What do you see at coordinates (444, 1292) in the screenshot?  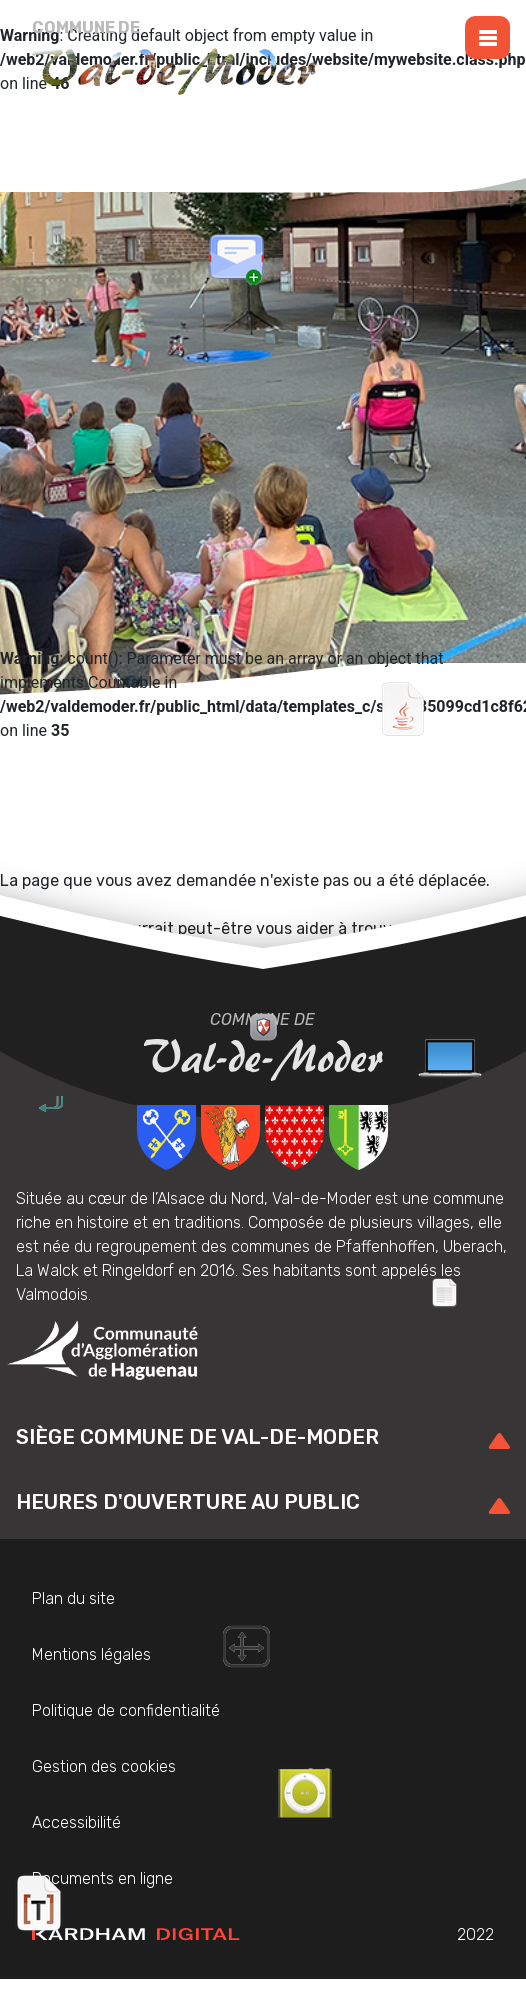 I see `a configuration file associated with wine (windows compatibility layer)` at bounding box center [444, 1292].